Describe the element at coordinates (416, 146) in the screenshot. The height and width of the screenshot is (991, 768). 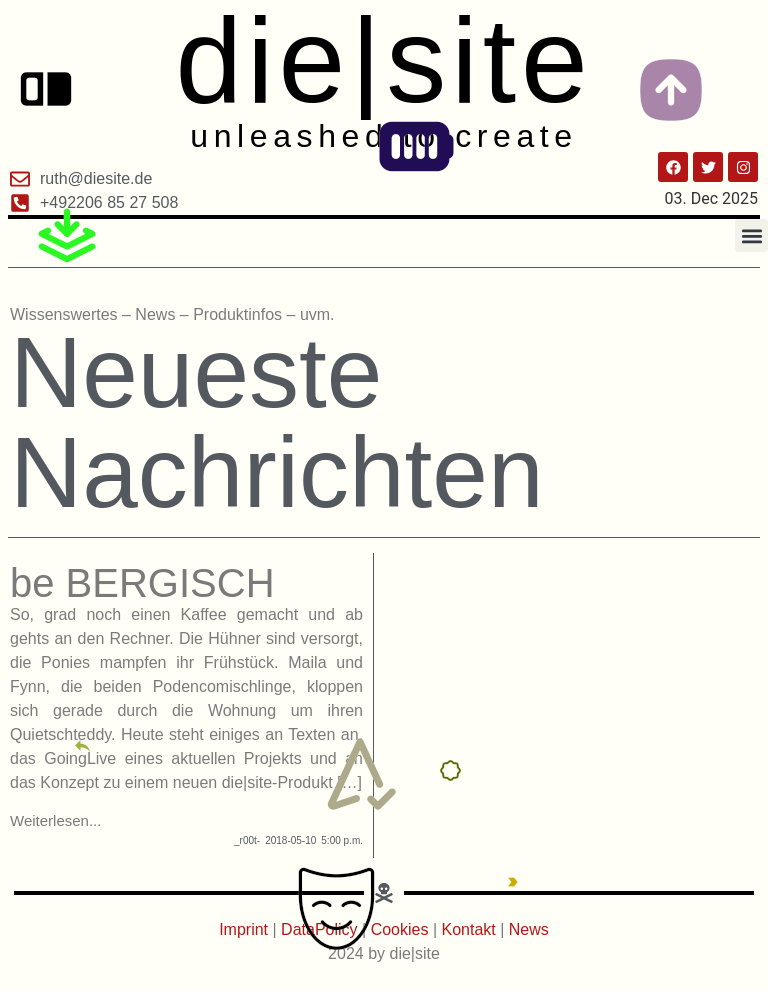
I see `indicates full or high battery level` at that location.